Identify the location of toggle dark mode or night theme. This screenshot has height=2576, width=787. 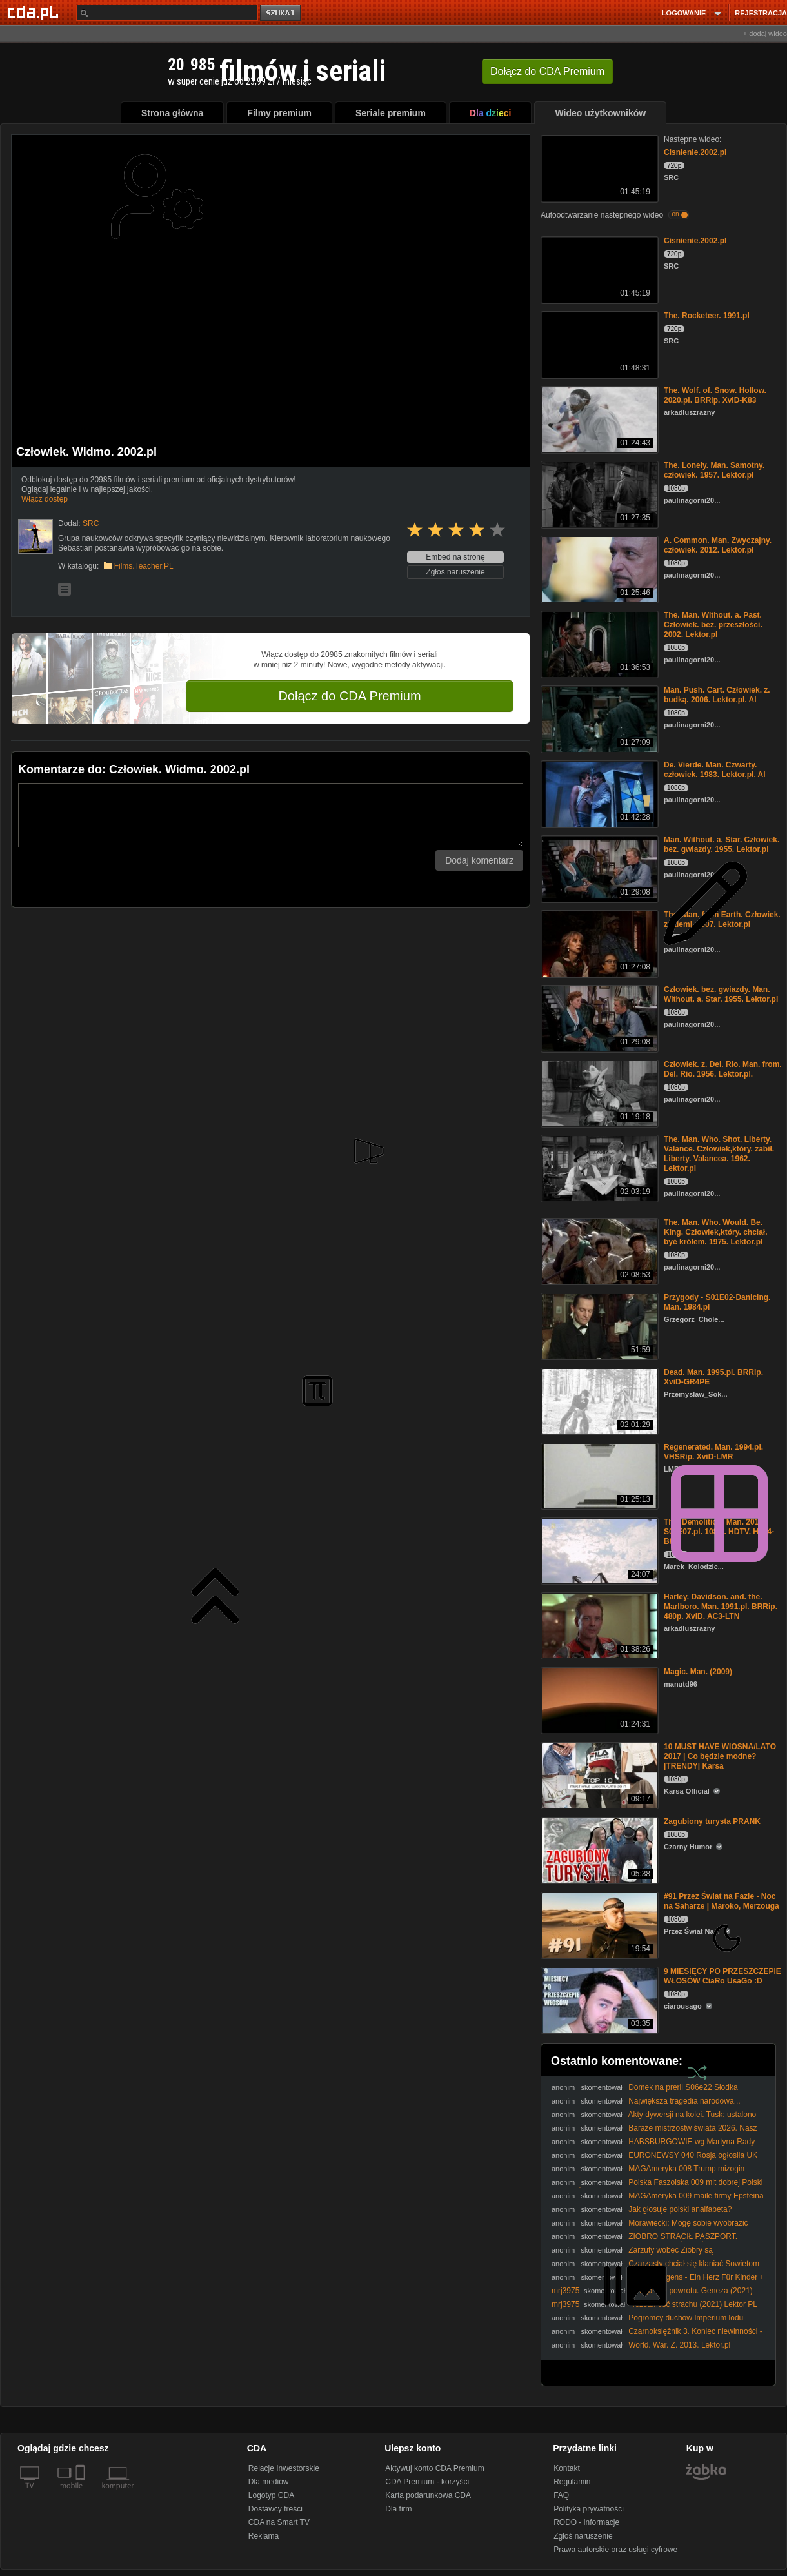
(726, 1938).